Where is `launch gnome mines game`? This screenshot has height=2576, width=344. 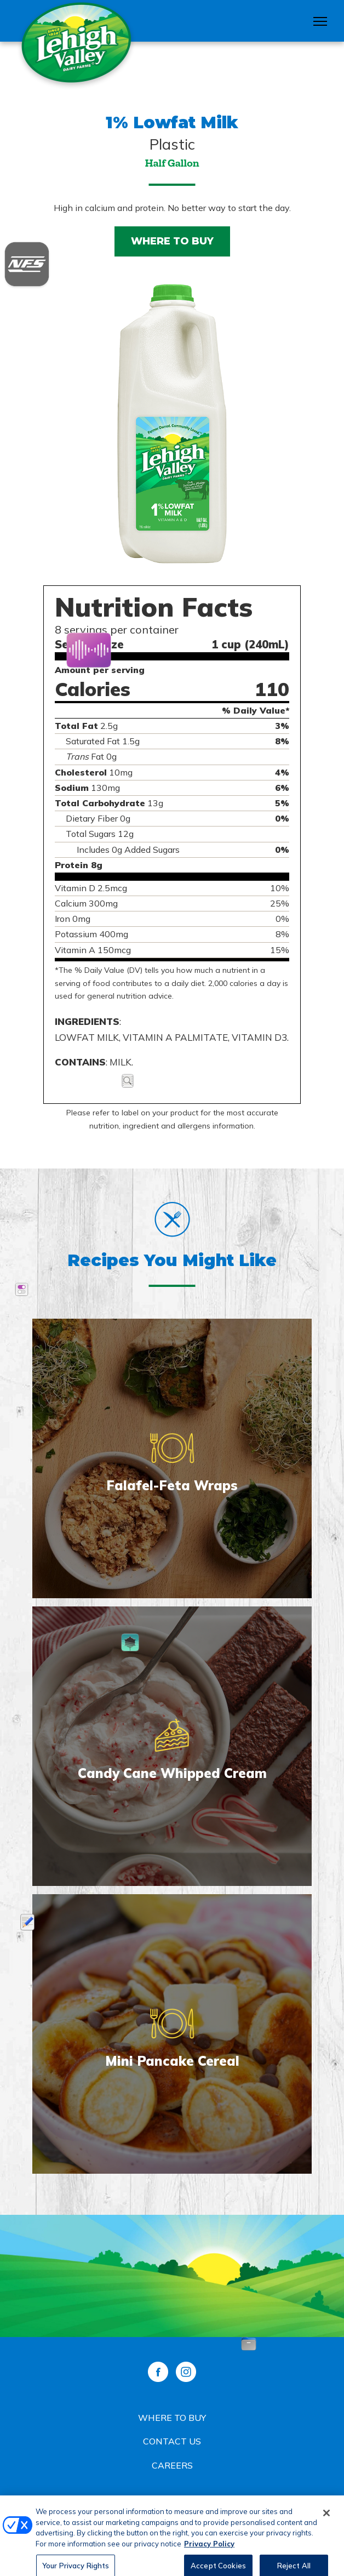
launch gnome mines game is located at coordinates (130, 1642).